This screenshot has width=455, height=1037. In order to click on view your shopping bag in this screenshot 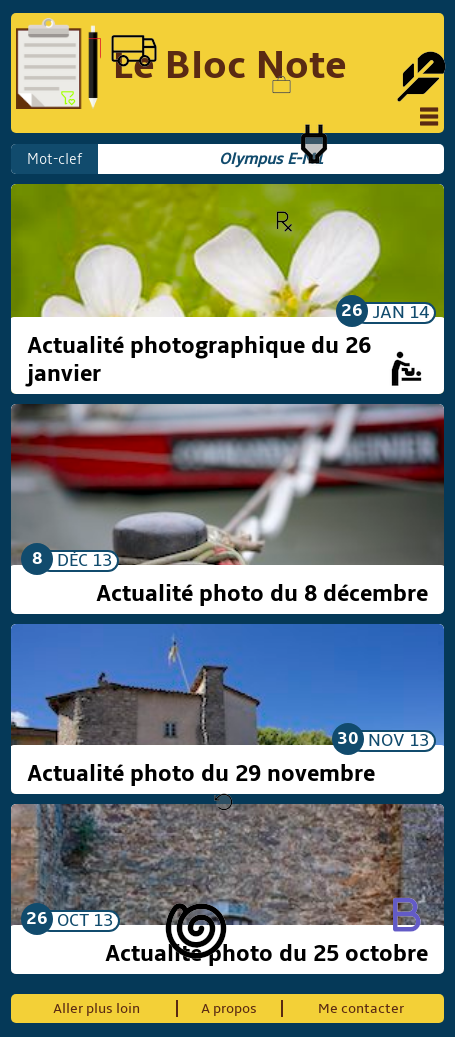, I will do `click(281, 85)`.